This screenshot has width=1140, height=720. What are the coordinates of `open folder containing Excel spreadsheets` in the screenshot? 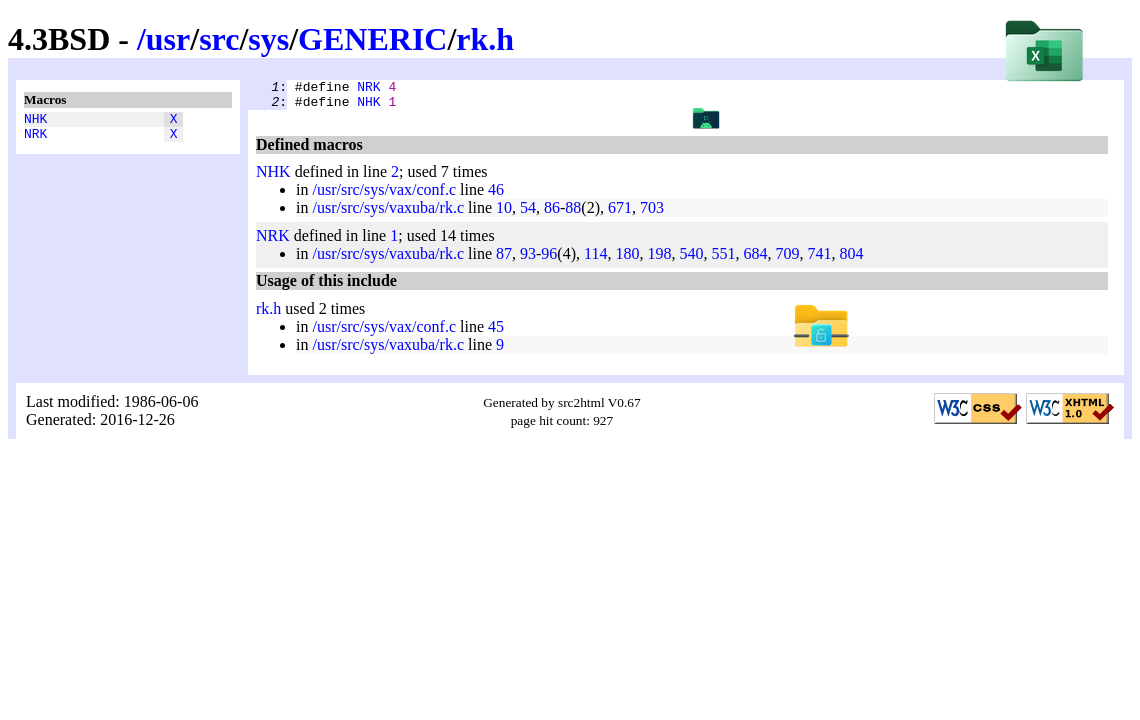 It's located at (1044, 53).